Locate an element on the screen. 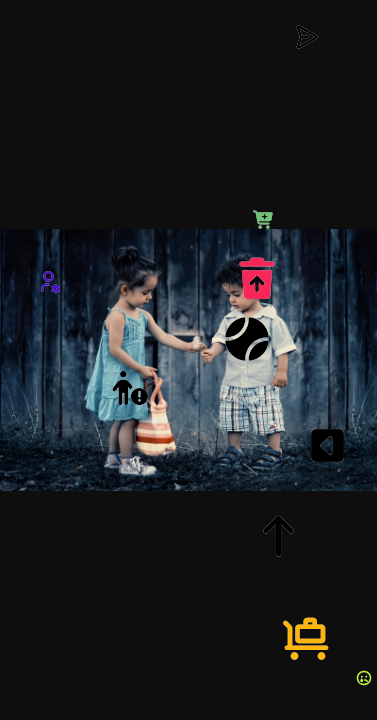 The height and width of the screenshot is (720, 377). access luggage or baggage services is located at coordinates (305, 638).